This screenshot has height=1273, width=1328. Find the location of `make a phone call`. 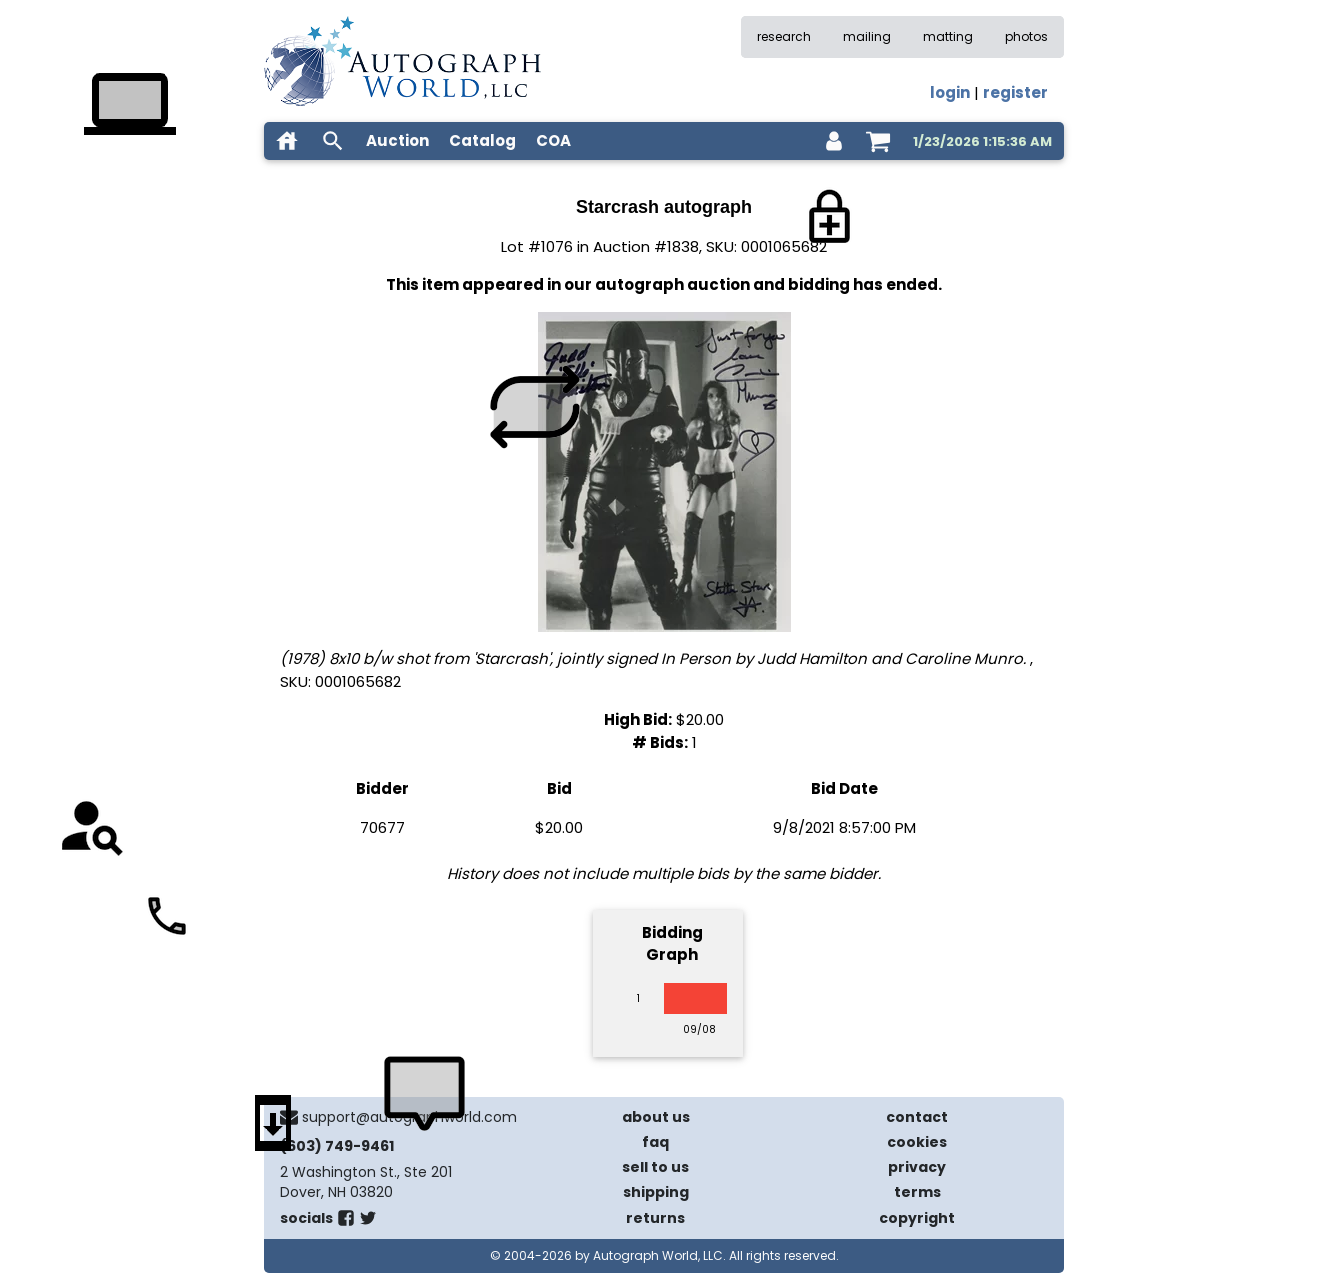

make a phone call is located at coordinates (167, 916).